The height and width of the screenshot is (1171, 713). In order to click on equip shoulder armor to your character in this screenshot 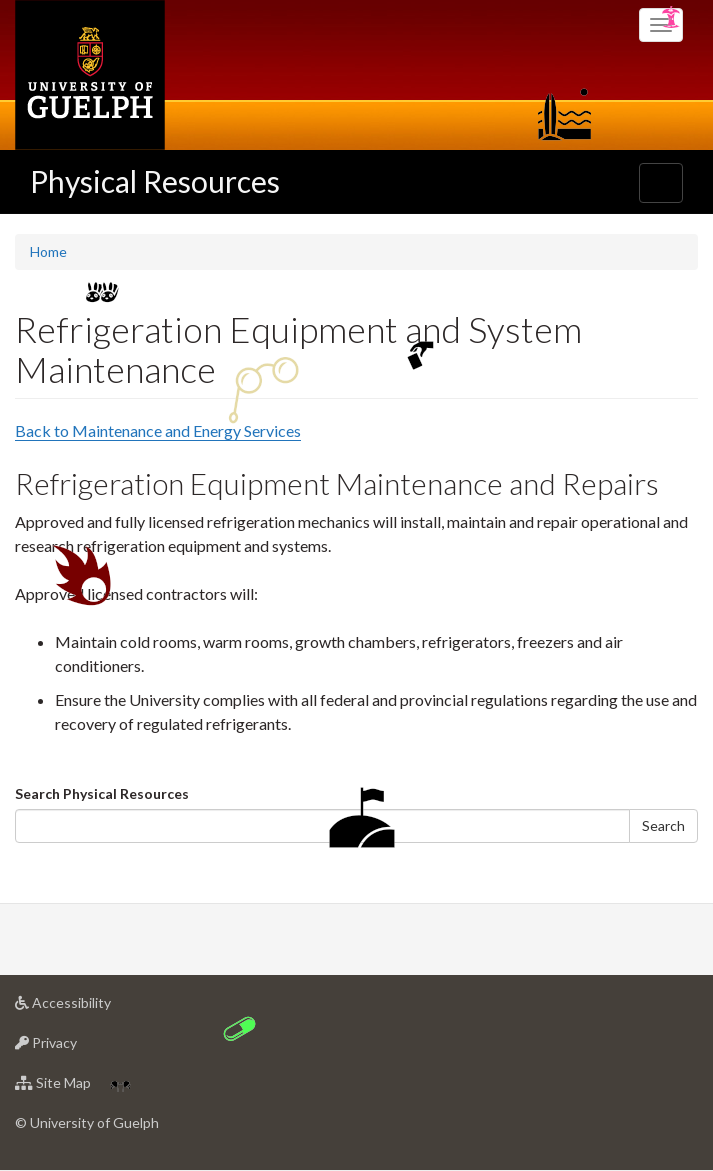, I will do `click(120, 1086)`.